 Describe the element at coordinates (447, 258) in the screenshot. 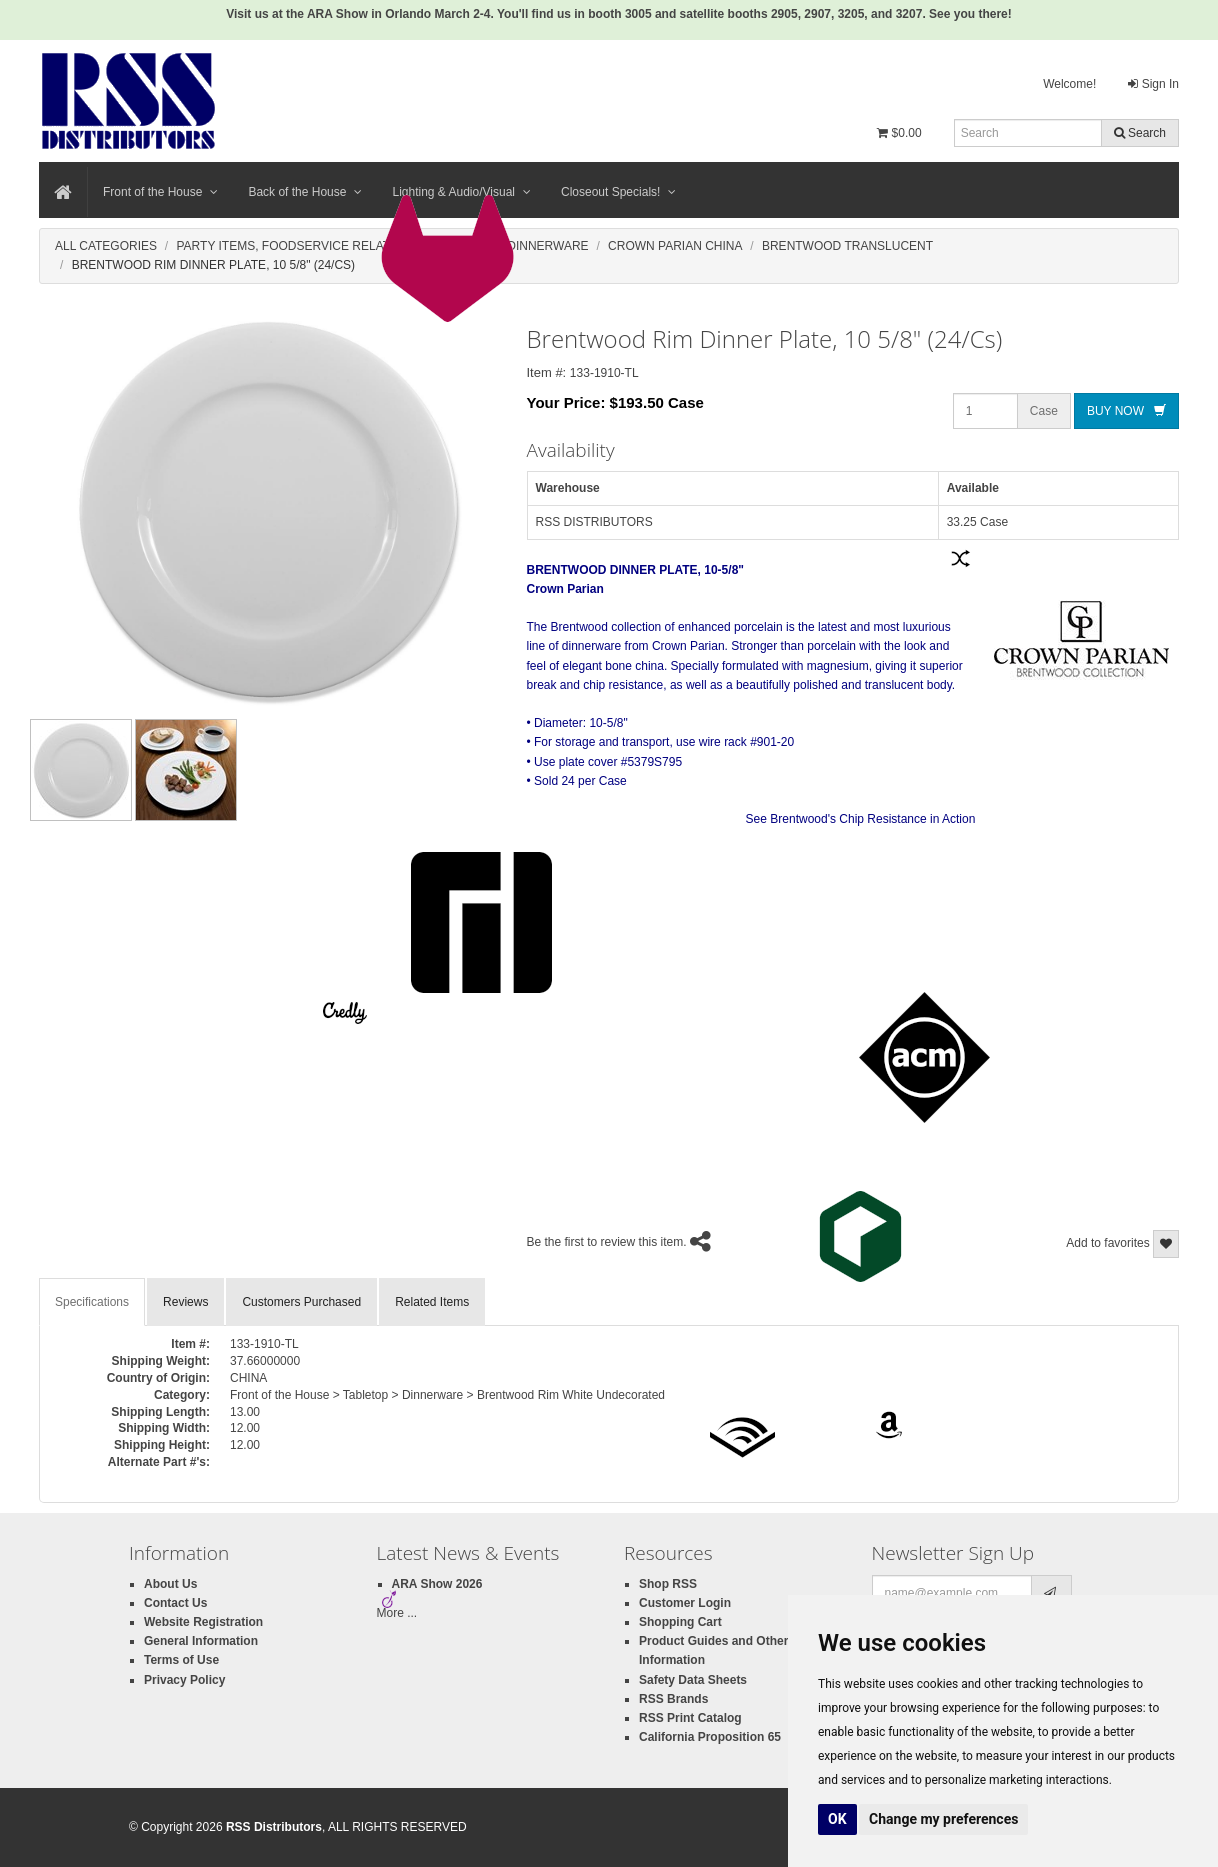

I see `open GitLab` at that location.